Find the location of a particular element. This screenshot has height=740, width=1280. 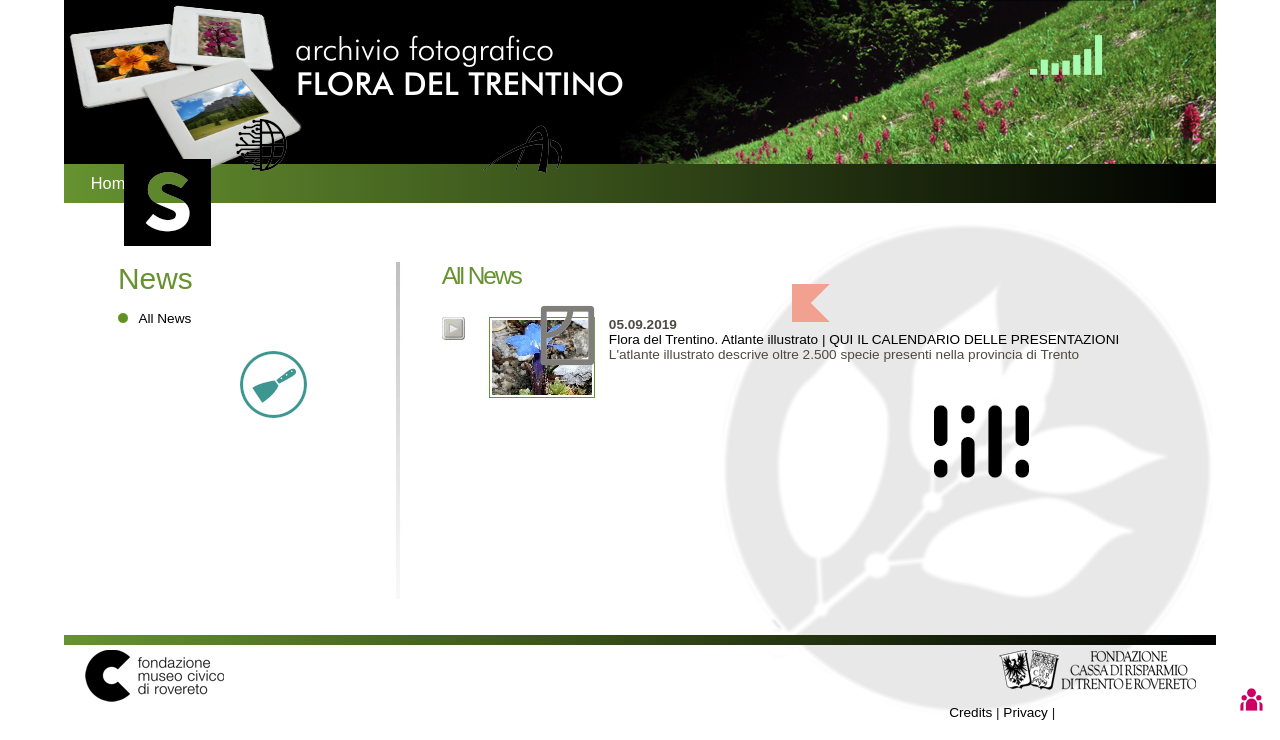

view team members is located at coordinates (1251, 699).